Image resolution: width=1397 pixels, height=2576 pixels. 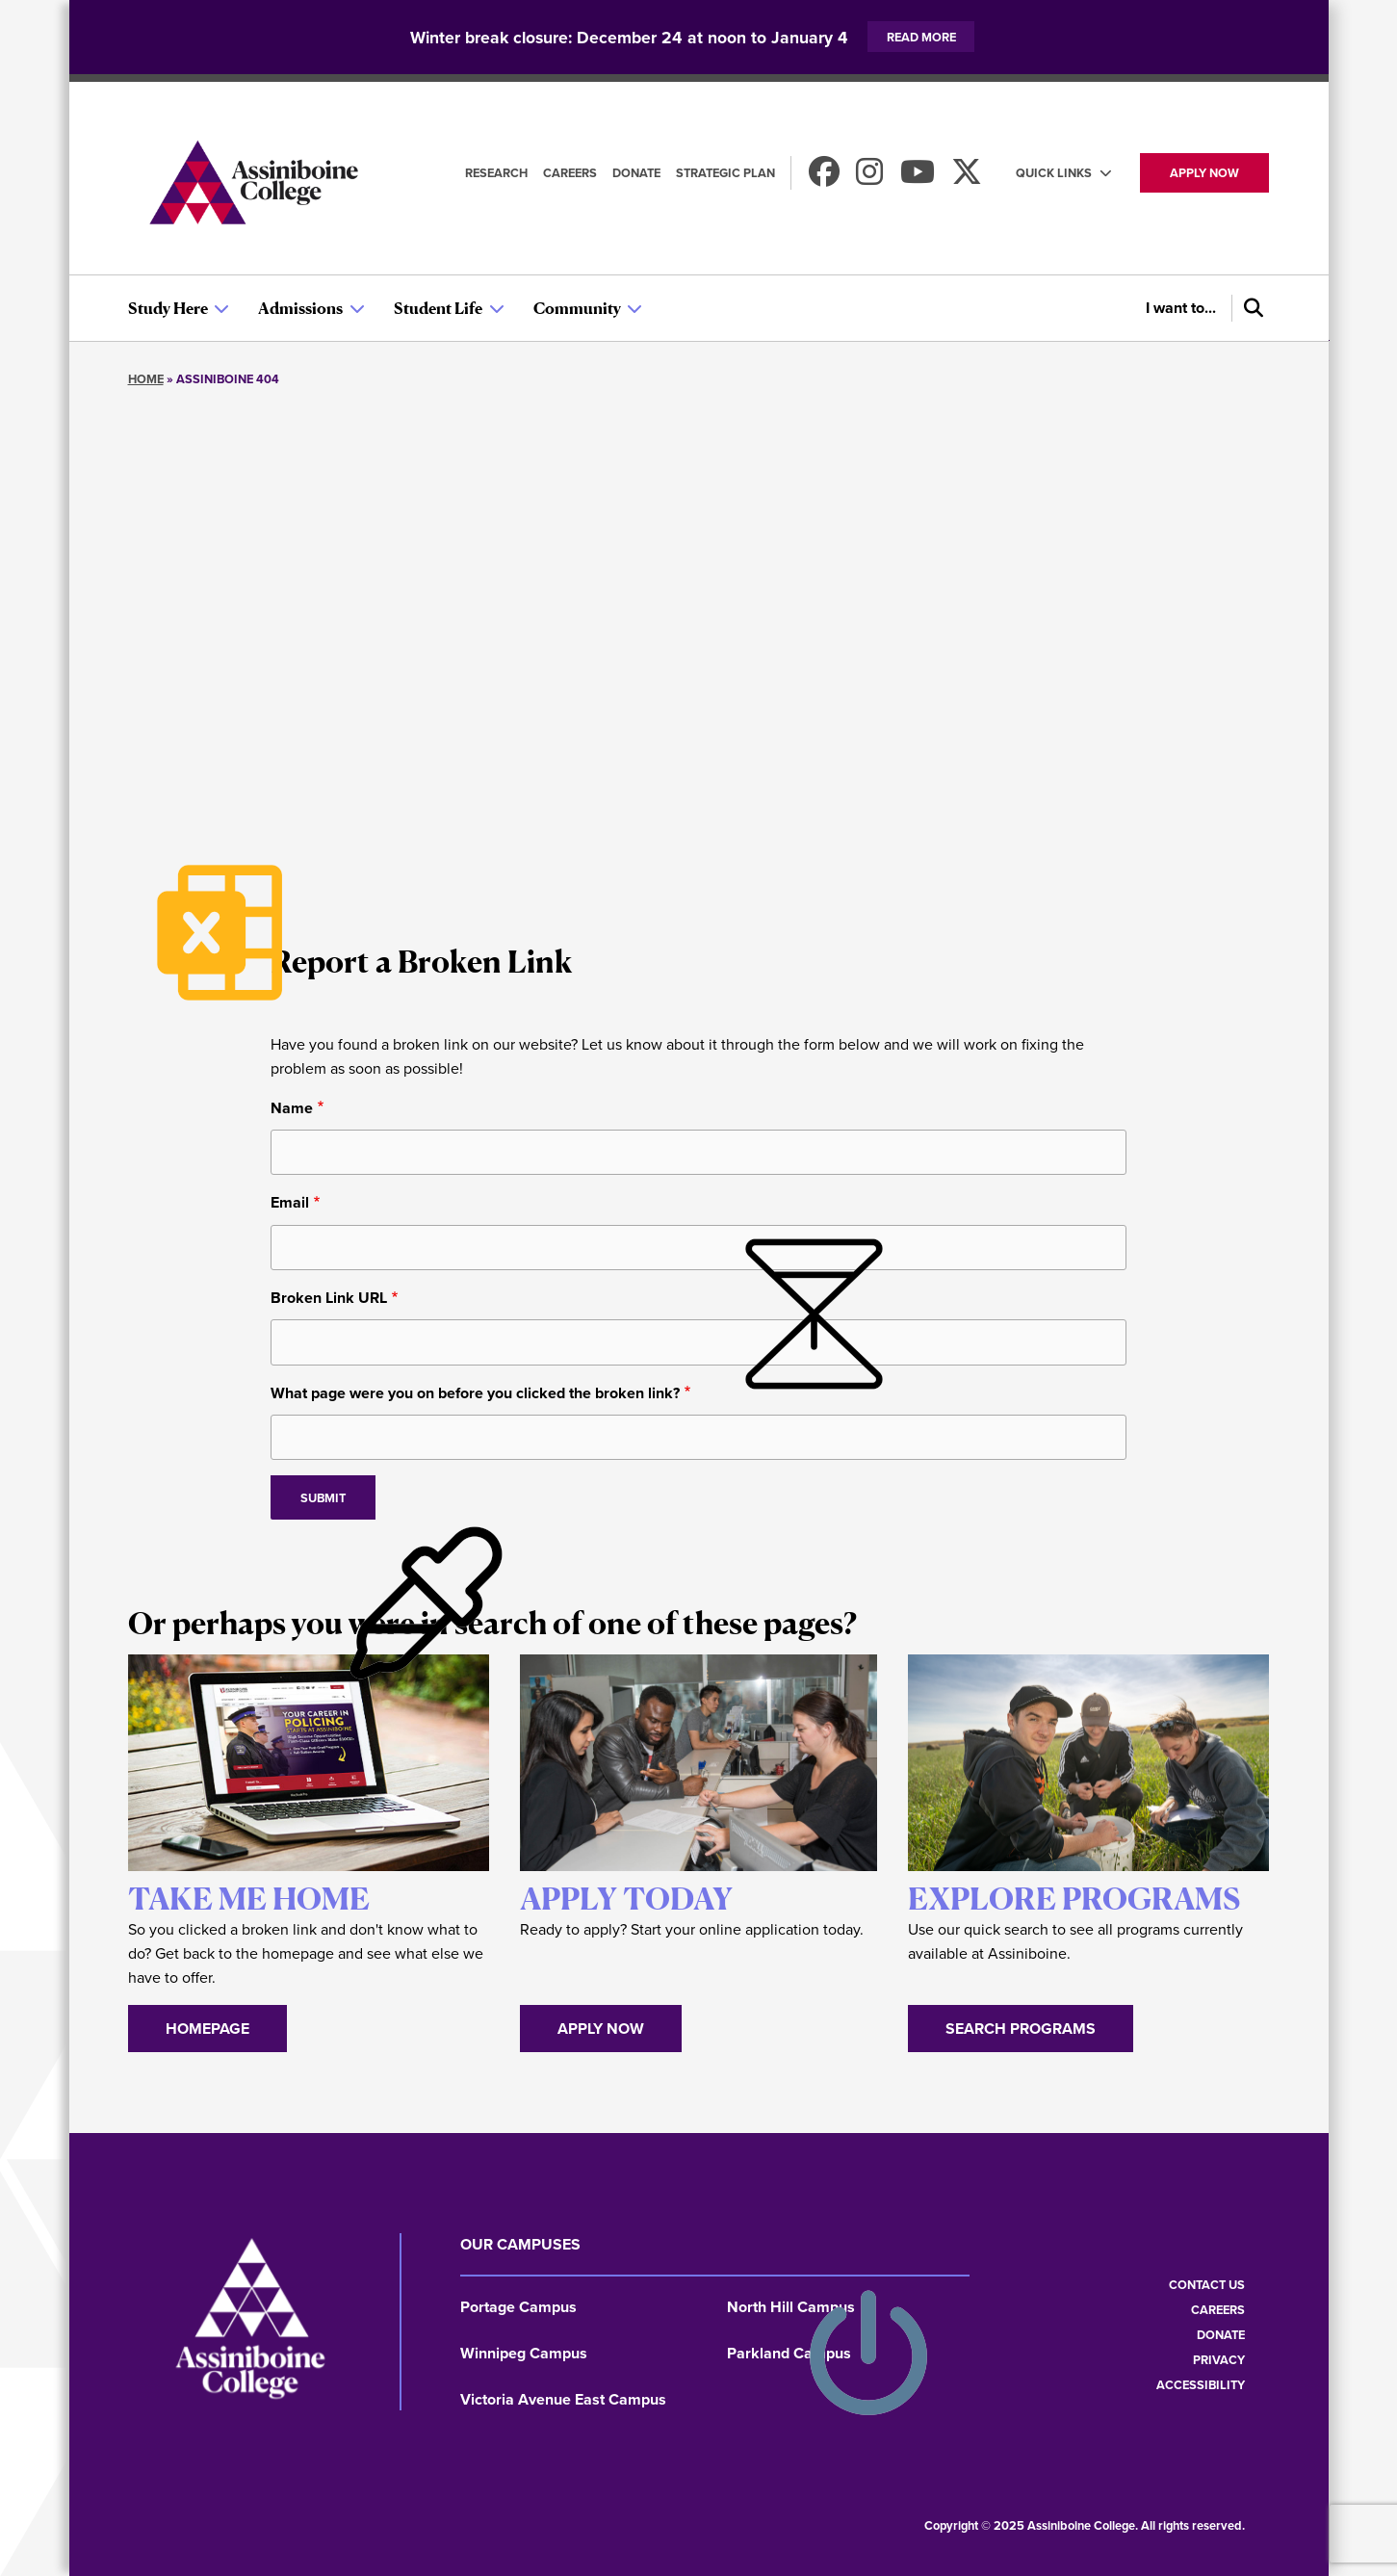 What do you see at coordinates (868, 2356) in the screenshot?
I see `turn off or shut down the device` at bounding box center [868, 2356].